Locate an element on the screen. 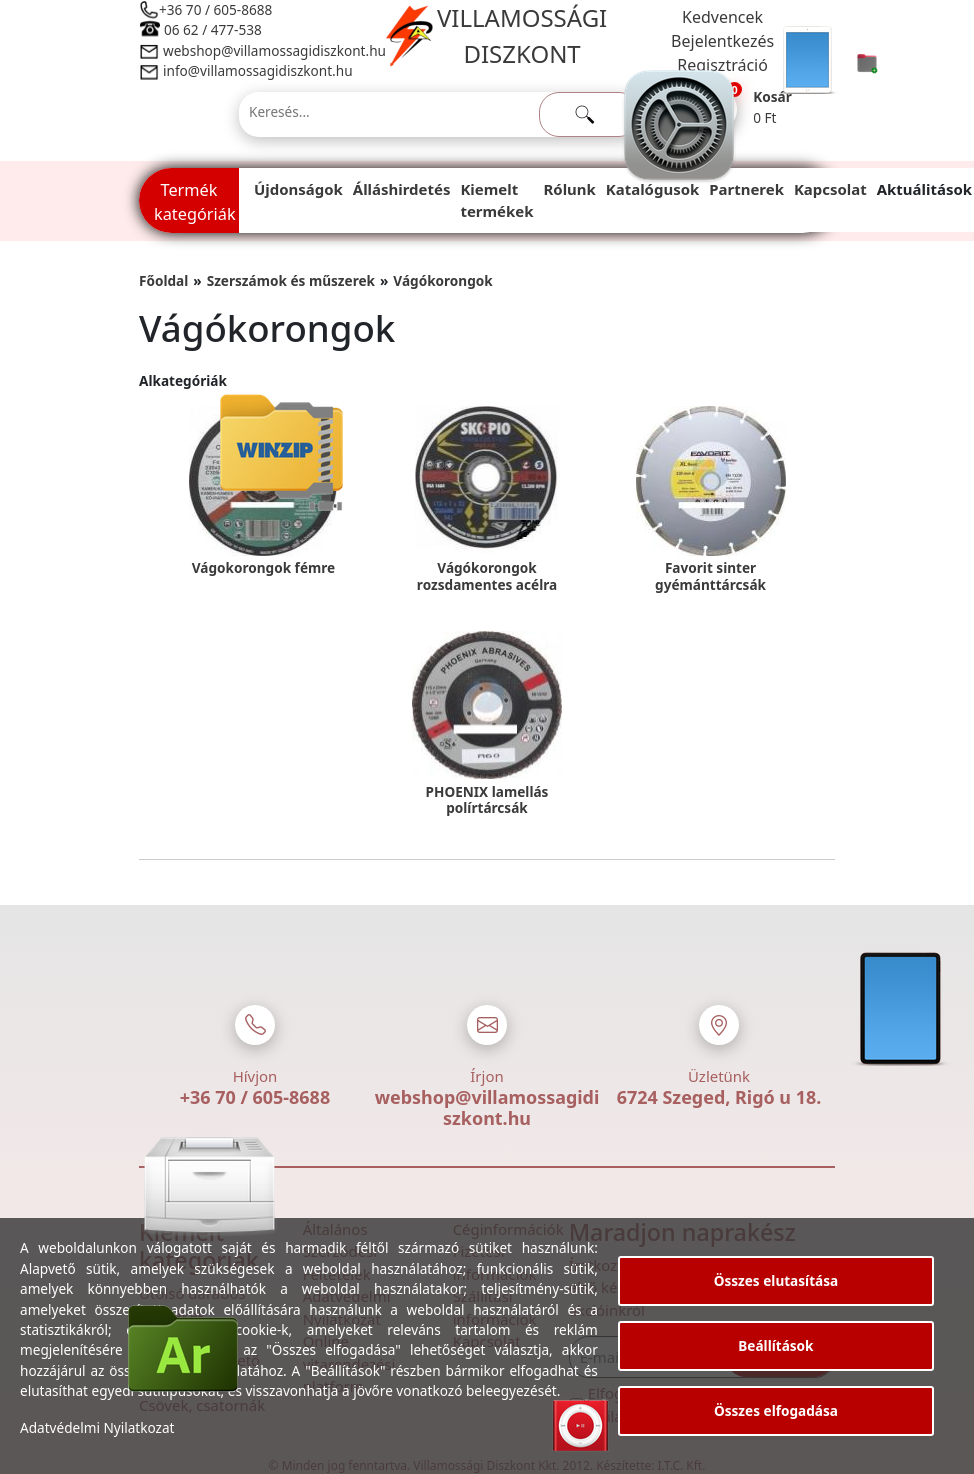 The width and height of the screenshot is (974, 1474). access printer settings is located at coordinates (209, 1186).